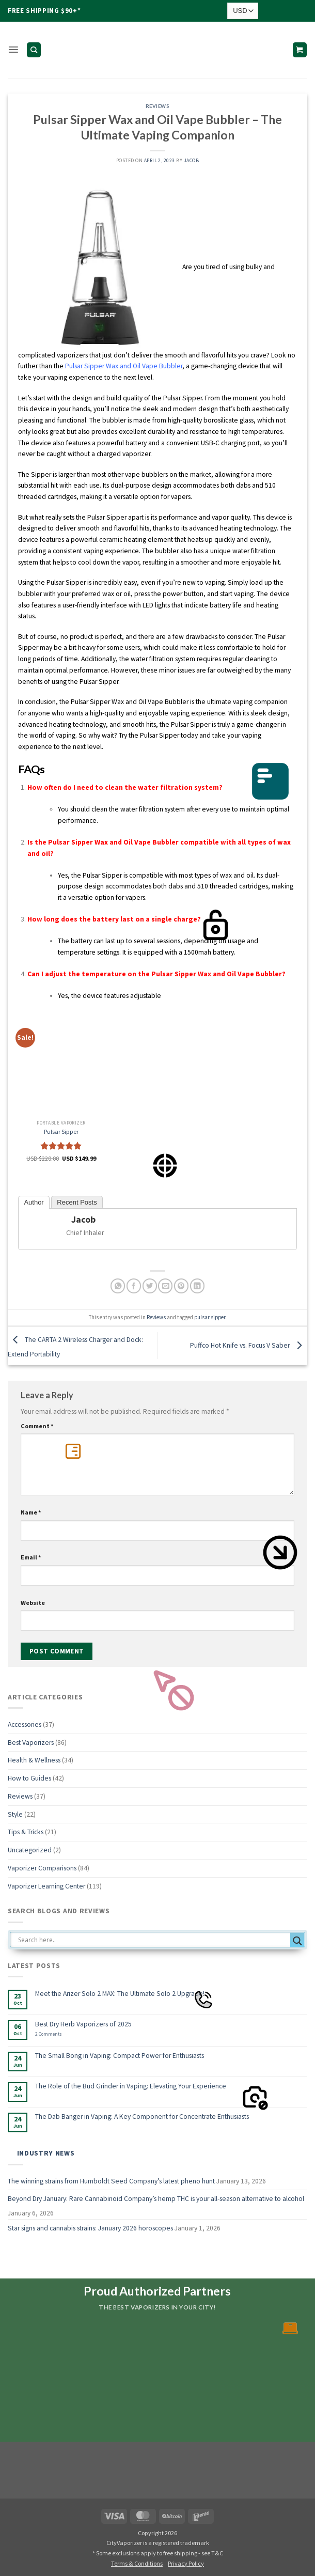 The image size is (315, 2576). What do you see at coordinates (165, 1165) in the screenshot?
I see `view polar chart analytics` at bounding box center [165, 1165].